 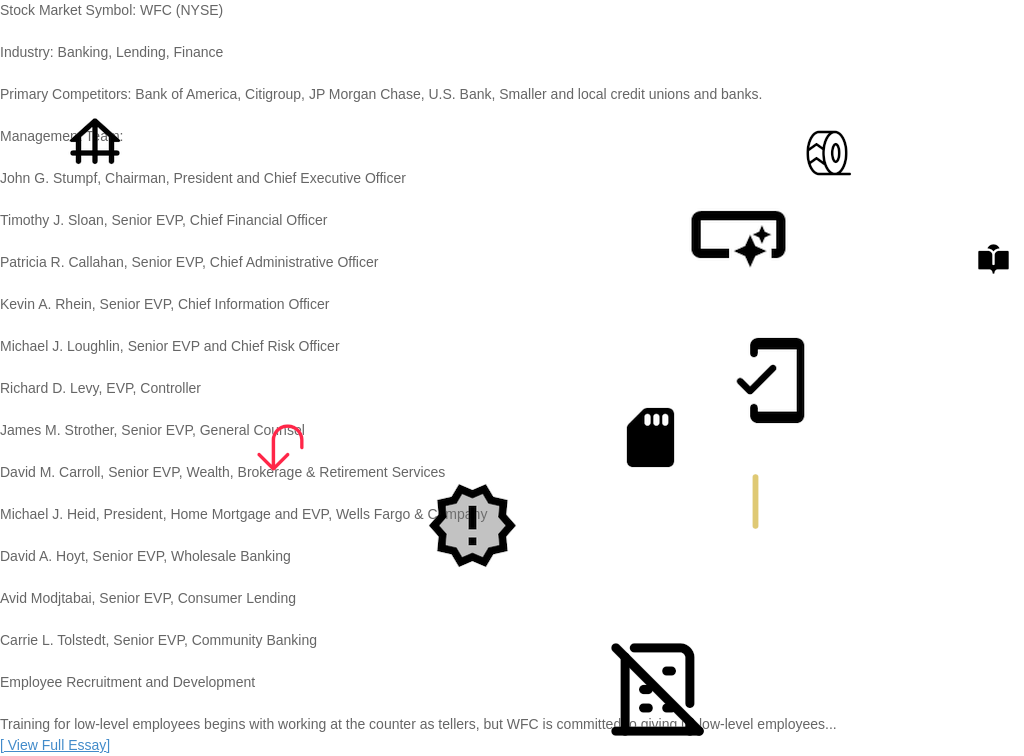 What do you see at coordinates (993, 258) in the screenshot?
I see `view user profile or contact details` at bounding box center [993, 258].